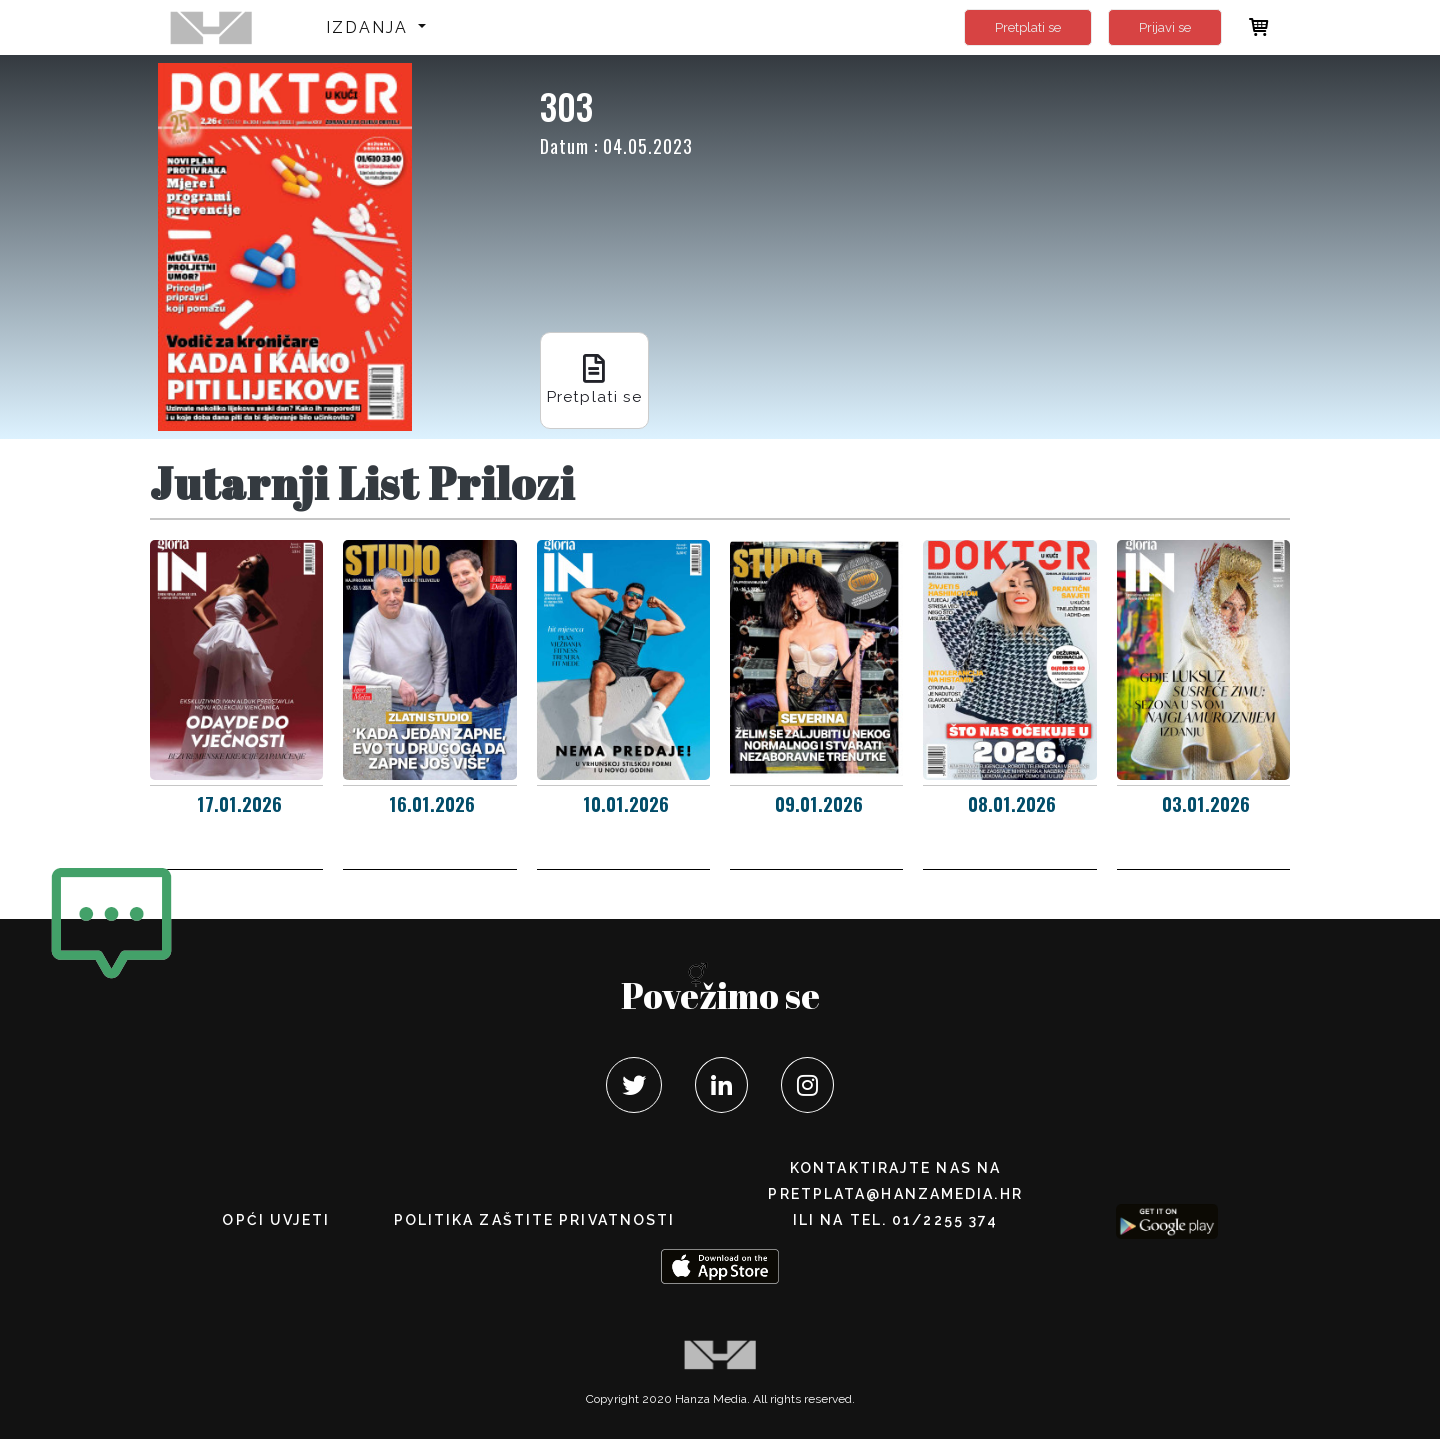 This screenshot has width=1440, height=1439. Describe the element at coordinates (111, 918) in the screenshot. I see `open chat or messaging` at that location.